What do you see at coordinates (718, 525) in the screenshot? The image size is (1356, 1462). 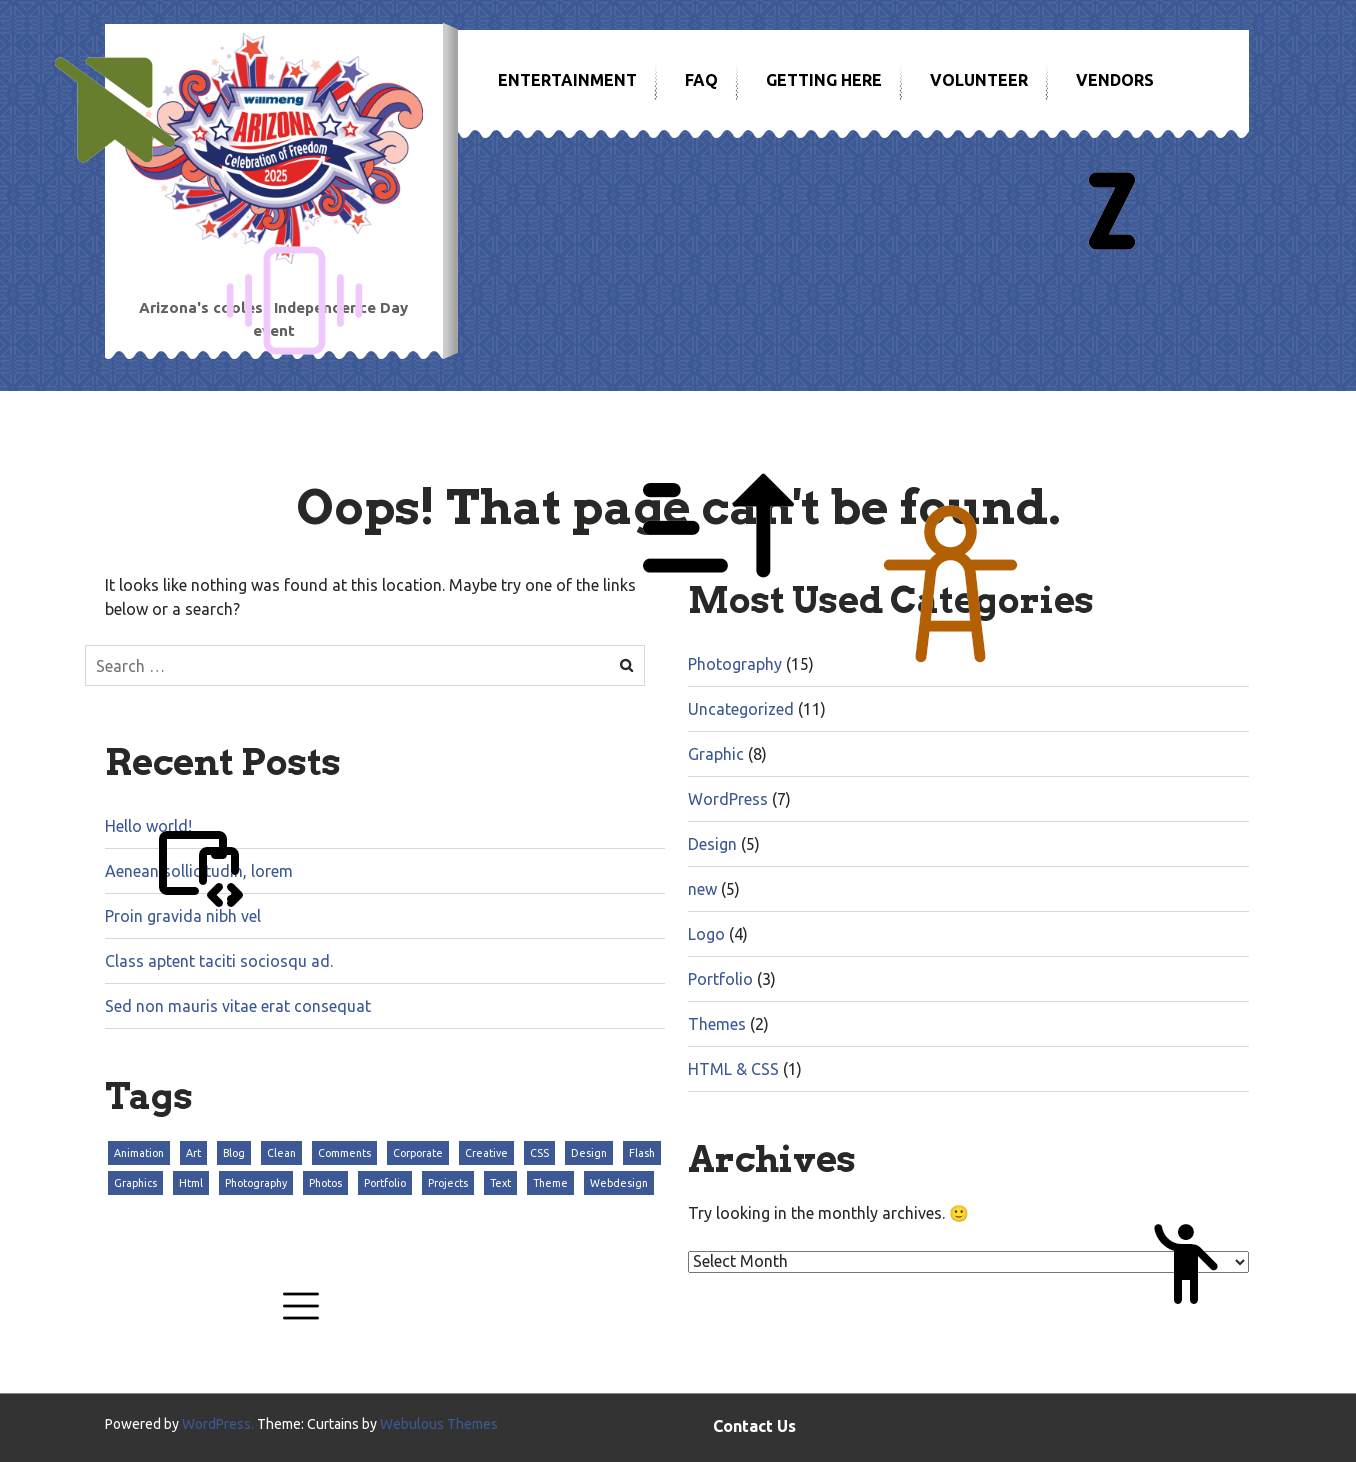 I see `sort items in ascending order` at bounding box center [718, 525].